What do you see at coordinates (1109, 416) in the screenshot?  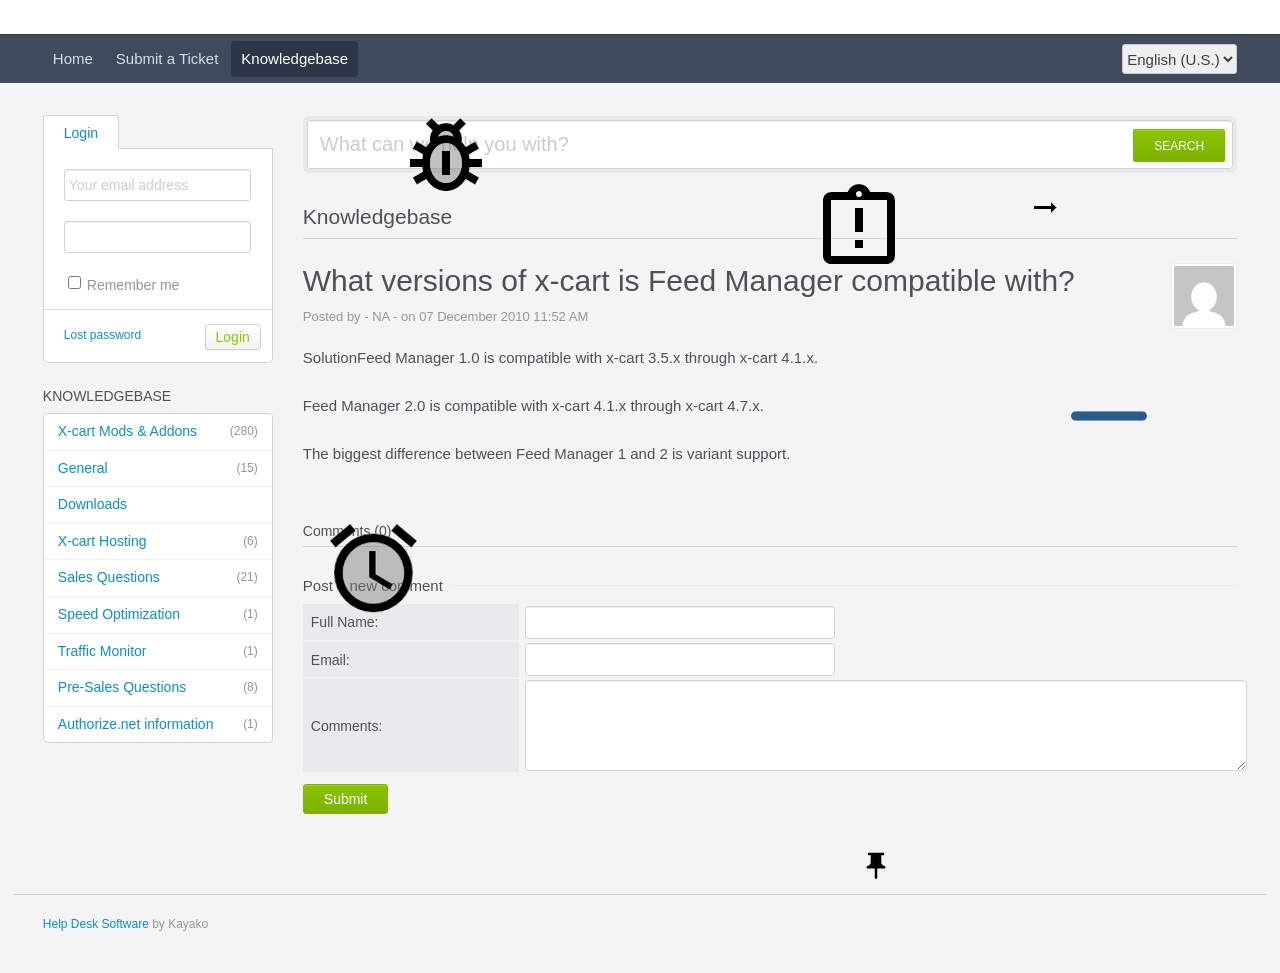 I see `decrease quantity or value` at bounding box center [1109, 416].